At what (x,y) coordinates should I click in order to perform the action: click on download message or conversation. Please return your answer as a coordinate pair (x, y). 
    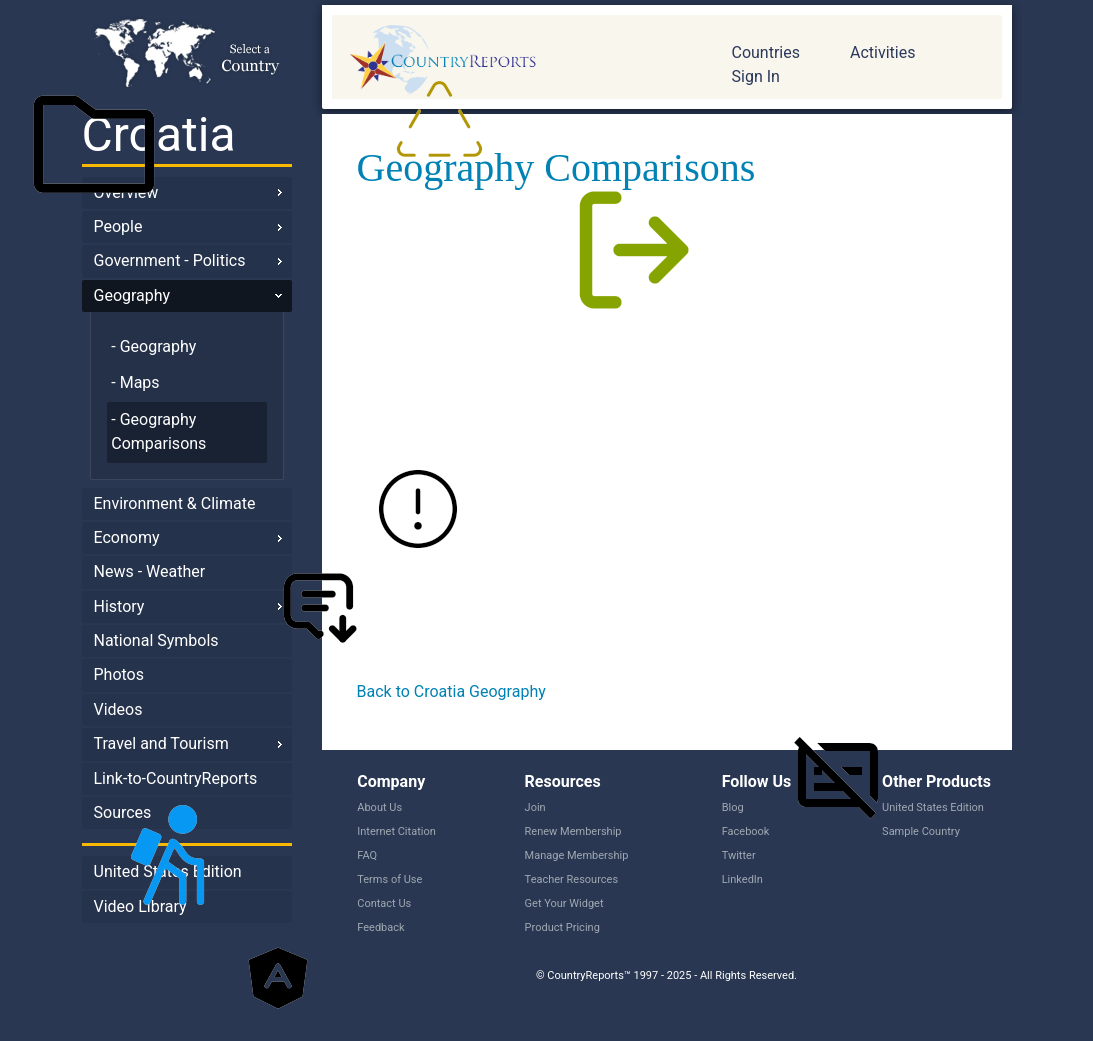
    Looking at the image, I should click on (318, 604).